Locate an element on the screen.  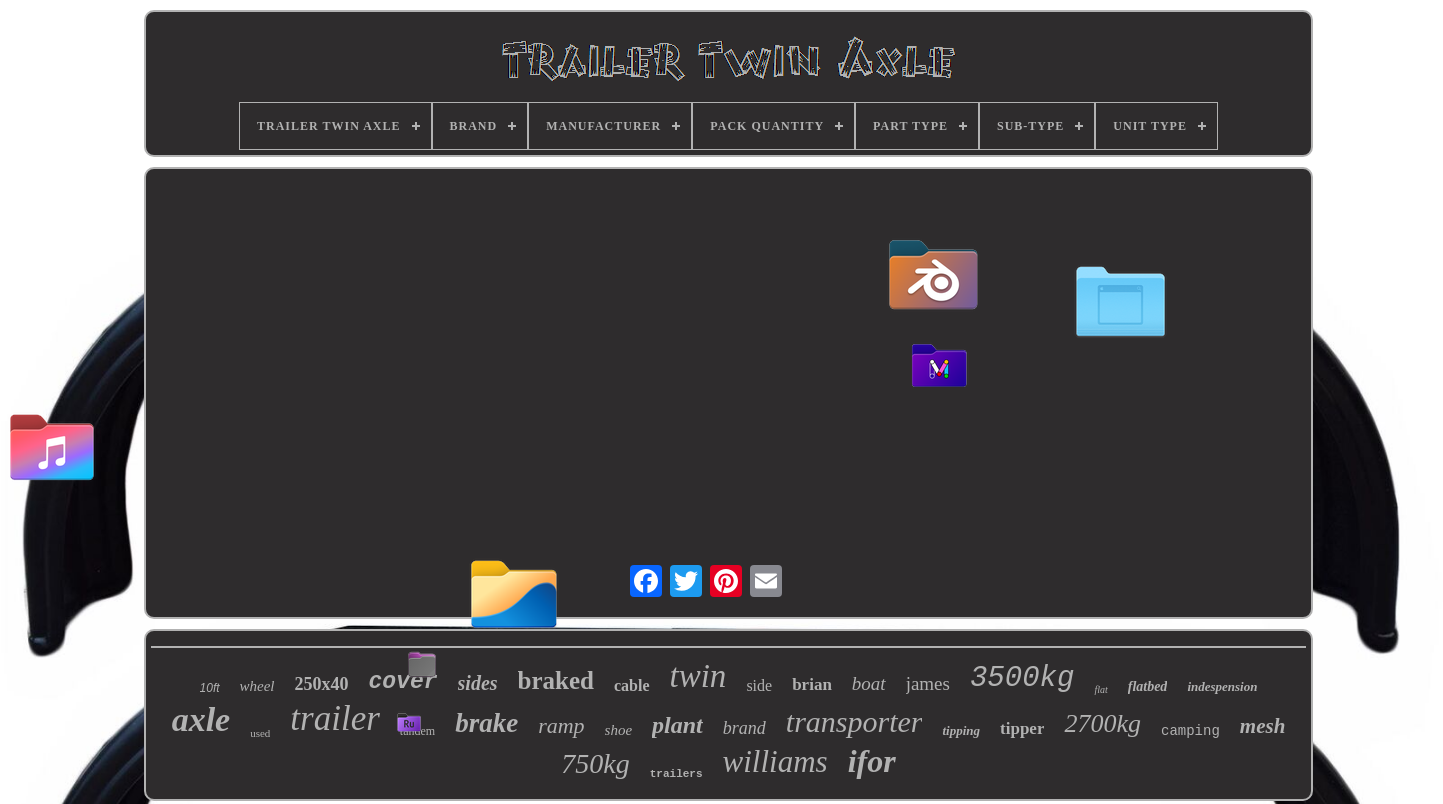
open your files folder is located at coordinates (513, 596).